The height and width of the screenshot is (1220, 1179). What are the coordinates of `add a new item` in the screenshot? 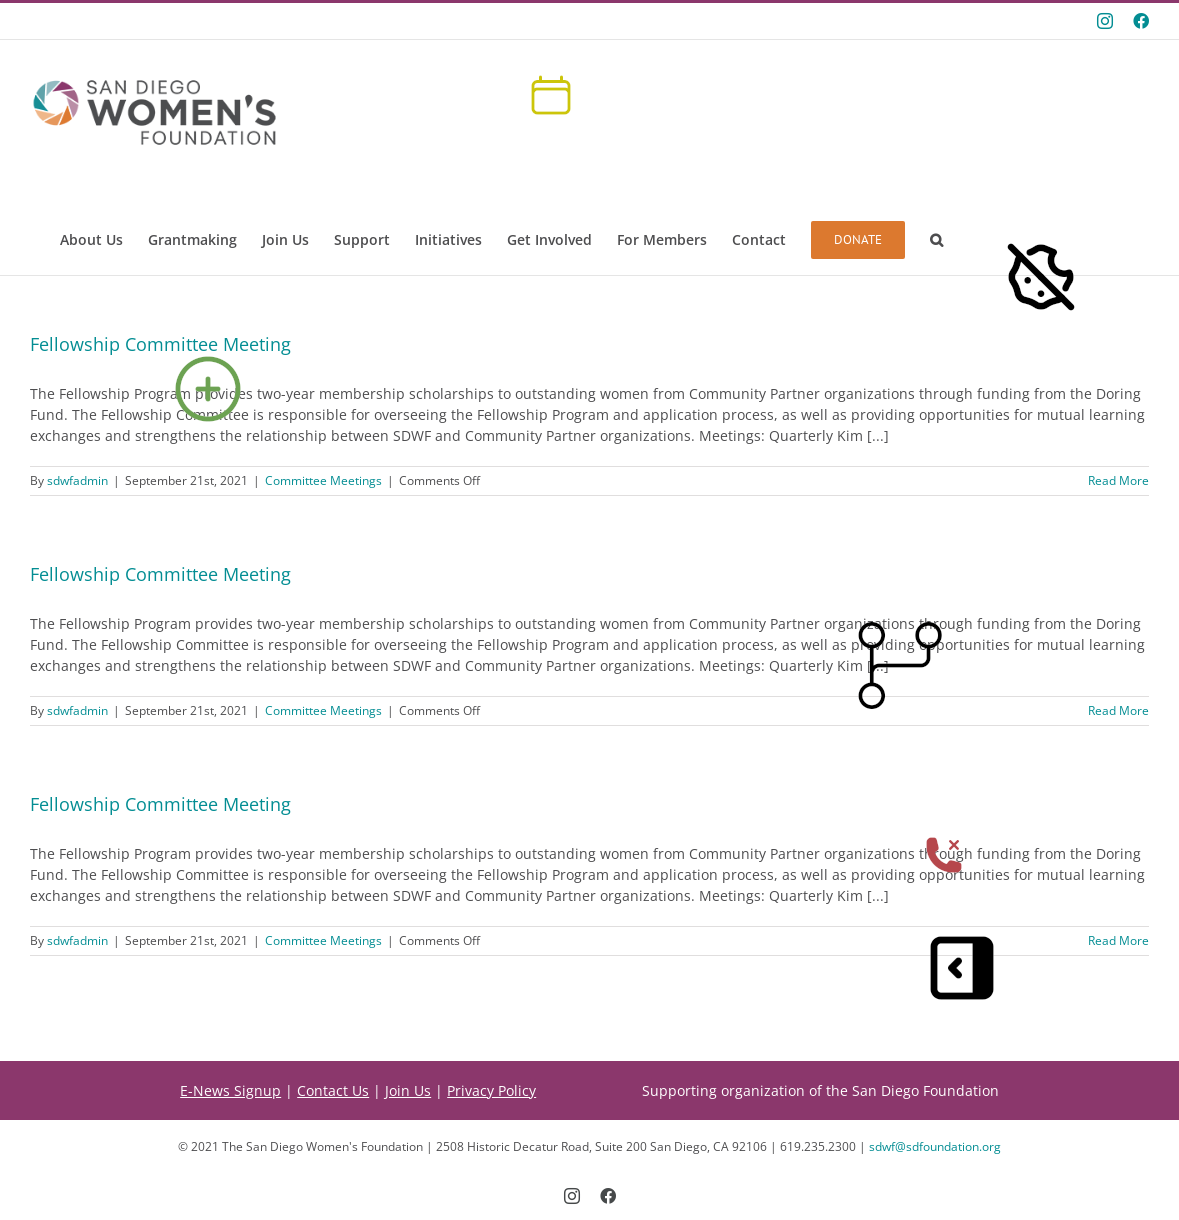 It's located at (208, 389).